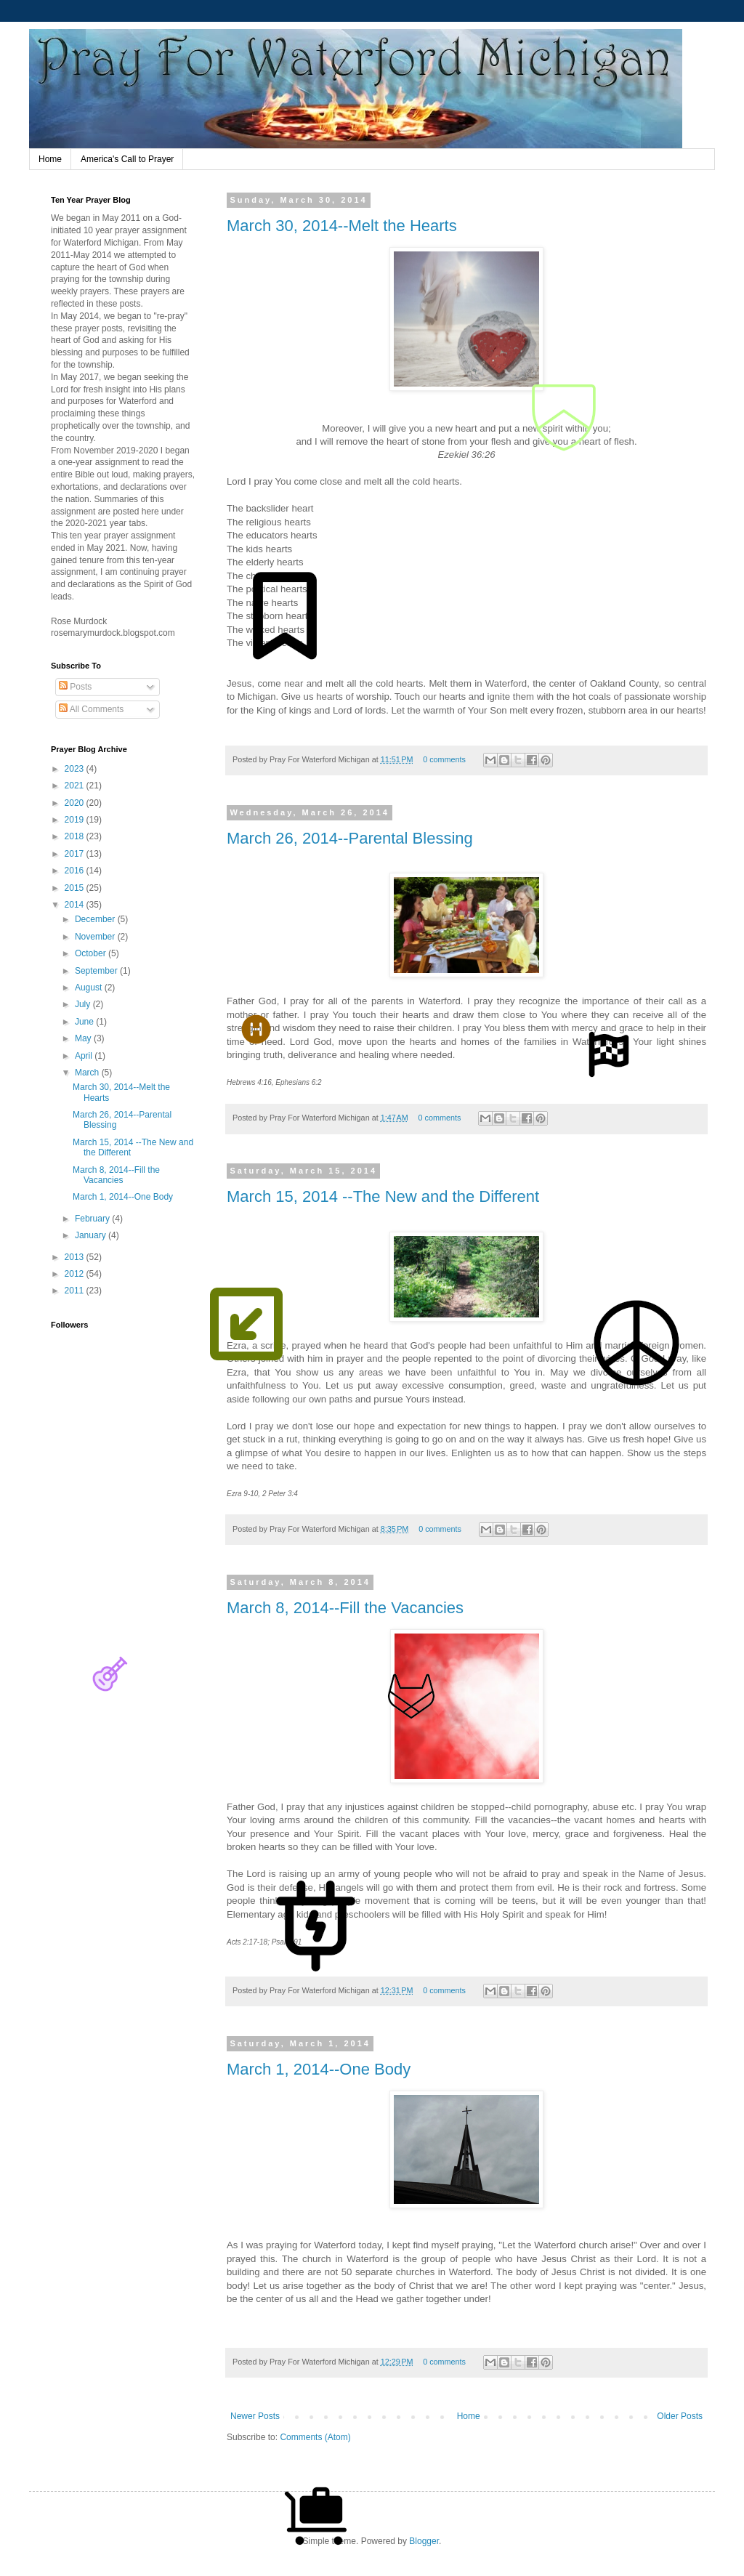 The height and width of the screenshot is (2576, 744). I want to click on indicates a peaceful or non-violent mode/setting, so click(636, 1343).